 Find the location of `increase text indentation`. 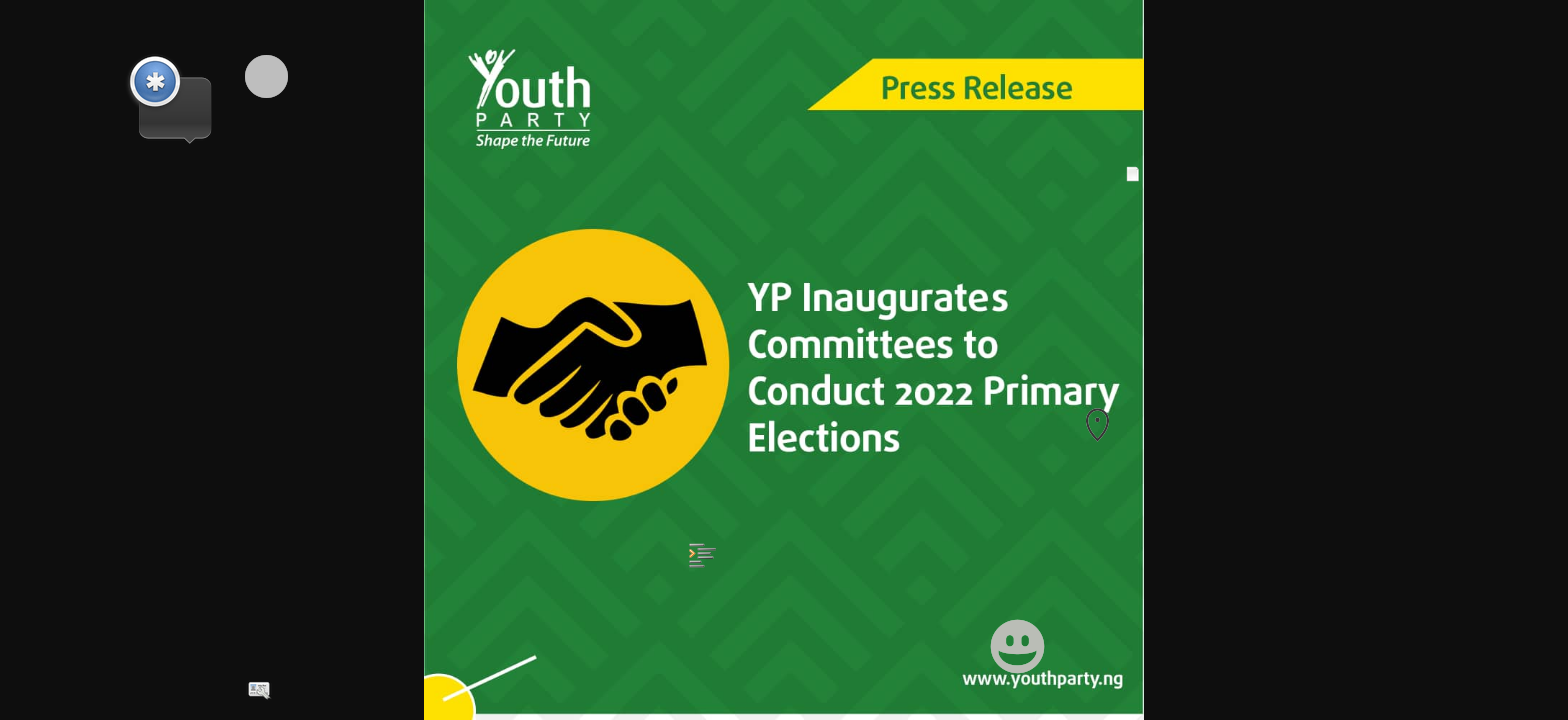

increase text indentation is located at coordinates (702, 556).